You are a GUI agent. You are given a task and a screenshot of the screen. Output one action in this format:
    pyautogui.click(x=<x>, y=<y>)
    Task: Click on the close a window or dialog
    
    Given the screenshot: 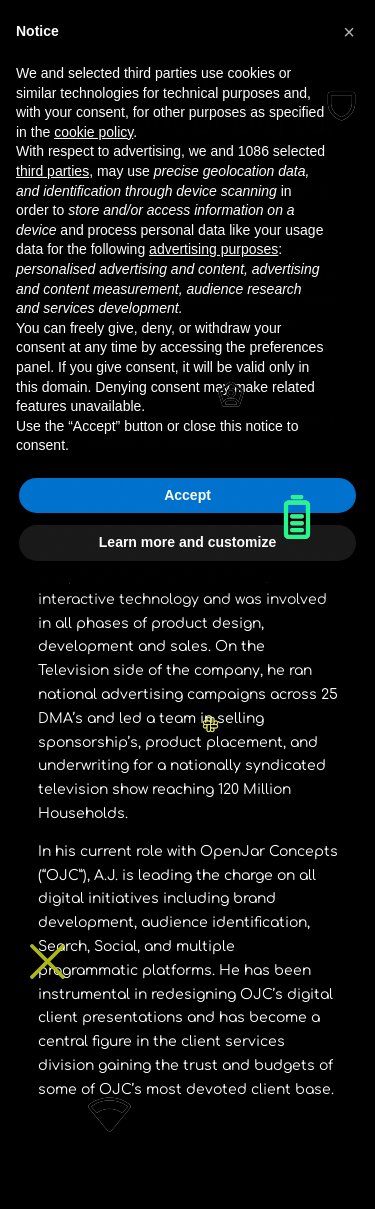 What is the action you would take?
    pyautogui.click(x=47, y=961)
    